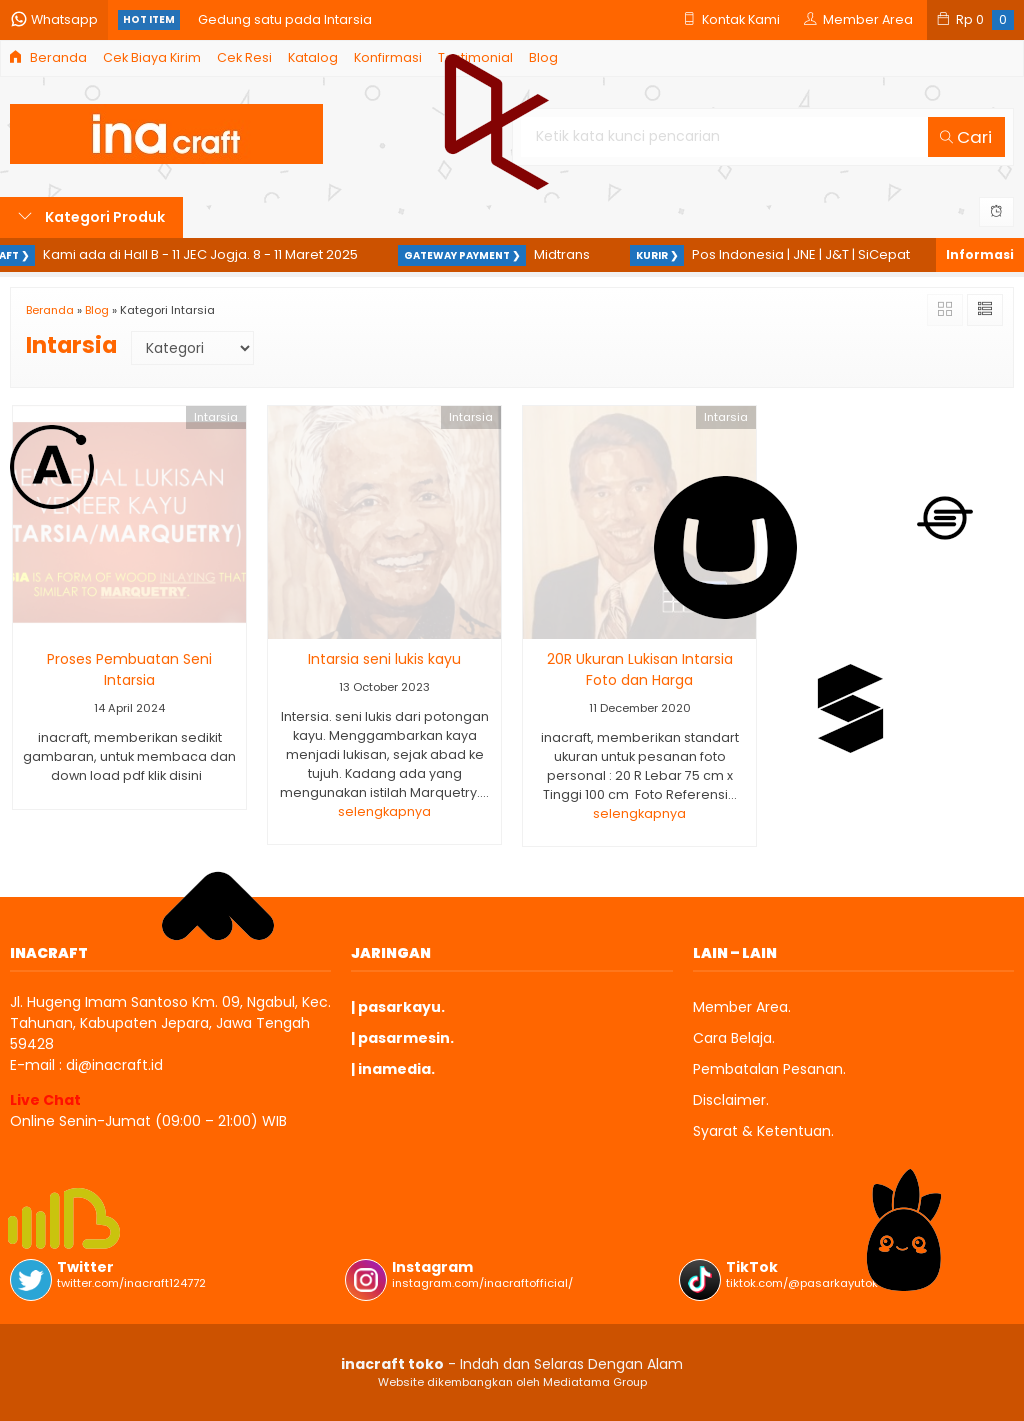 This screenshot has height=1421, width=1024. What do you see at coordinates (64, 1216) in the screenshot?
I see `open soundcloud app` at bounding box center [64, 1216].